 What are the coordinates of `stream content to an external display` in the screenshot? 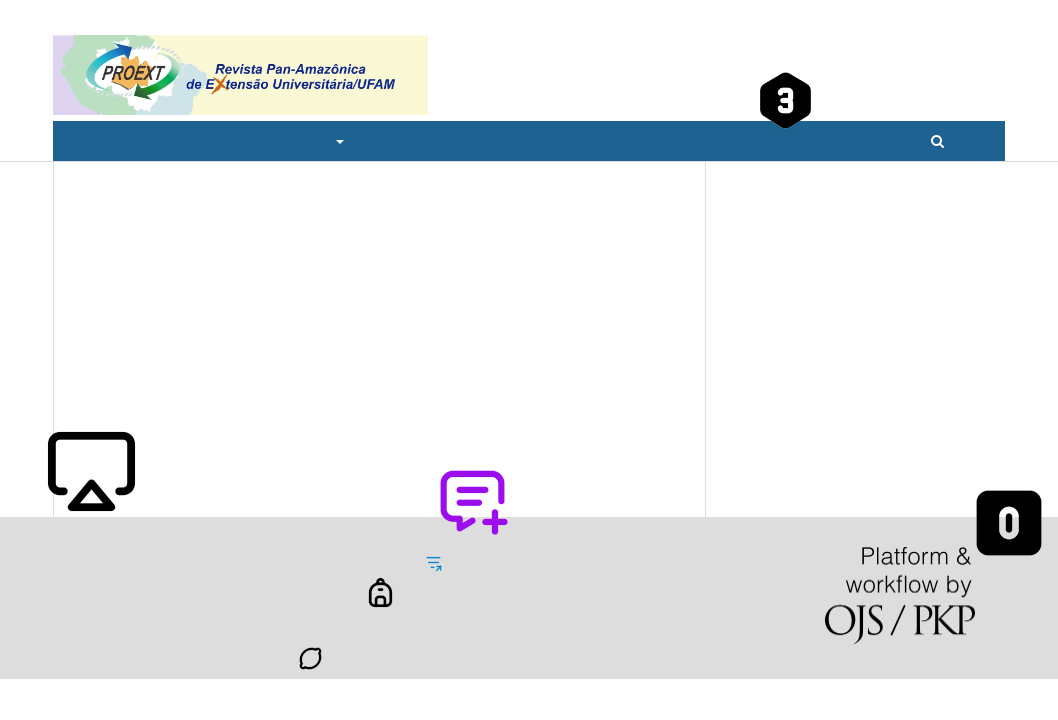 It's located at (91, 471).